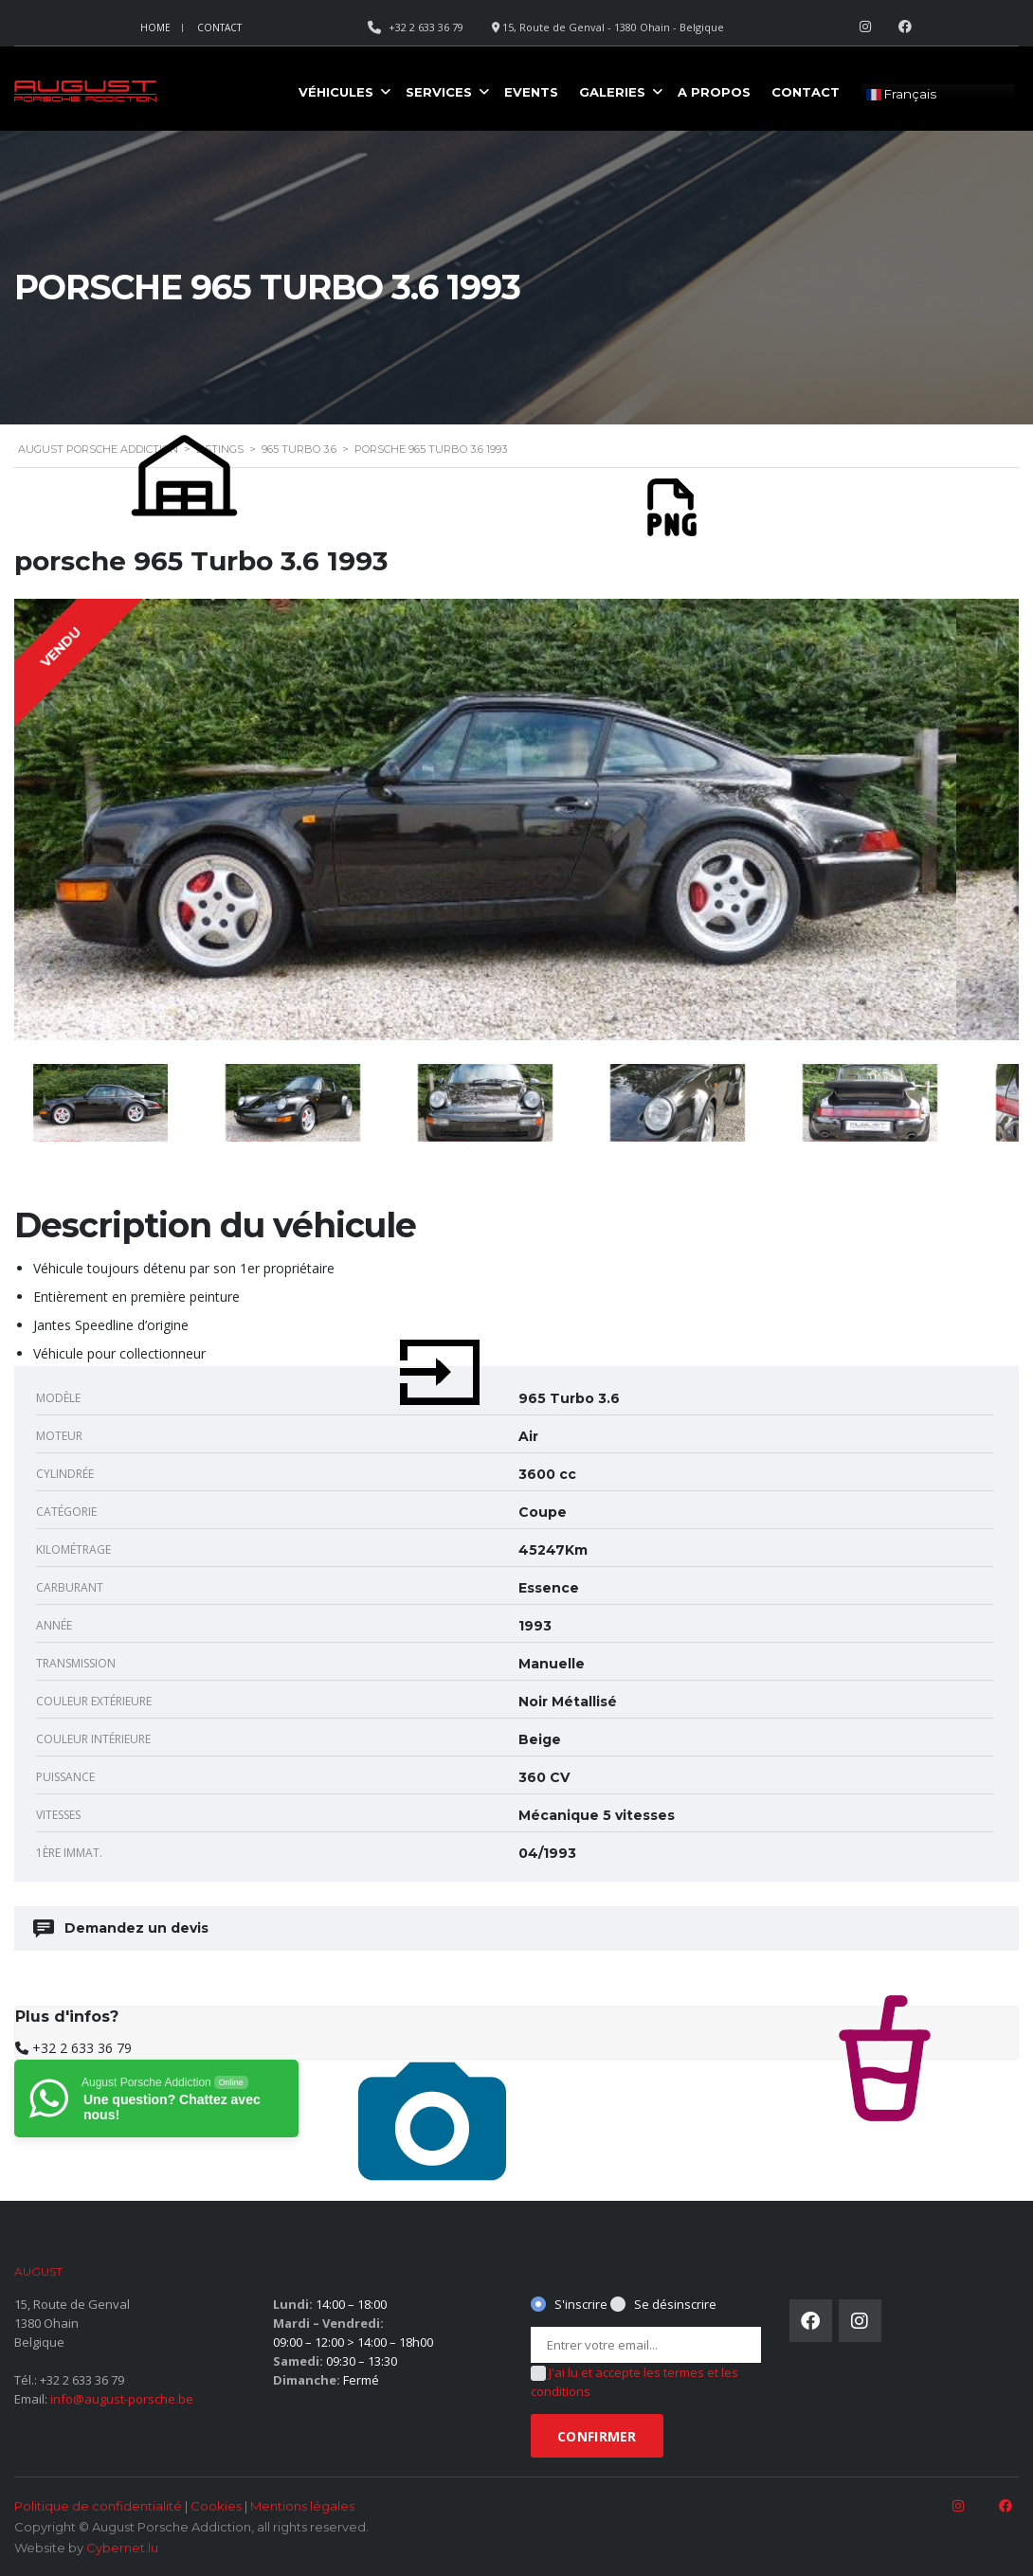 This screenshot has width=1033, height=2576. I want to click on import or input data into the application, so click(440, 1372).